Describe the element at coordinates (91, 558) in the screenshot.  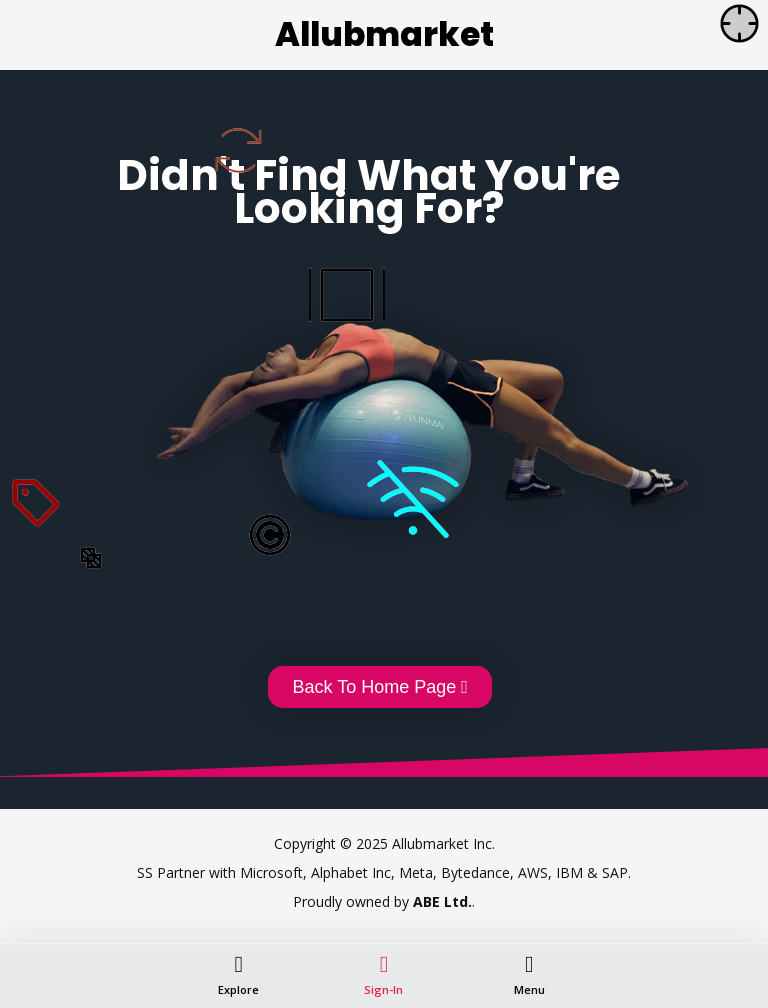
I see `exclude or subtract overlapping areas` at that location.